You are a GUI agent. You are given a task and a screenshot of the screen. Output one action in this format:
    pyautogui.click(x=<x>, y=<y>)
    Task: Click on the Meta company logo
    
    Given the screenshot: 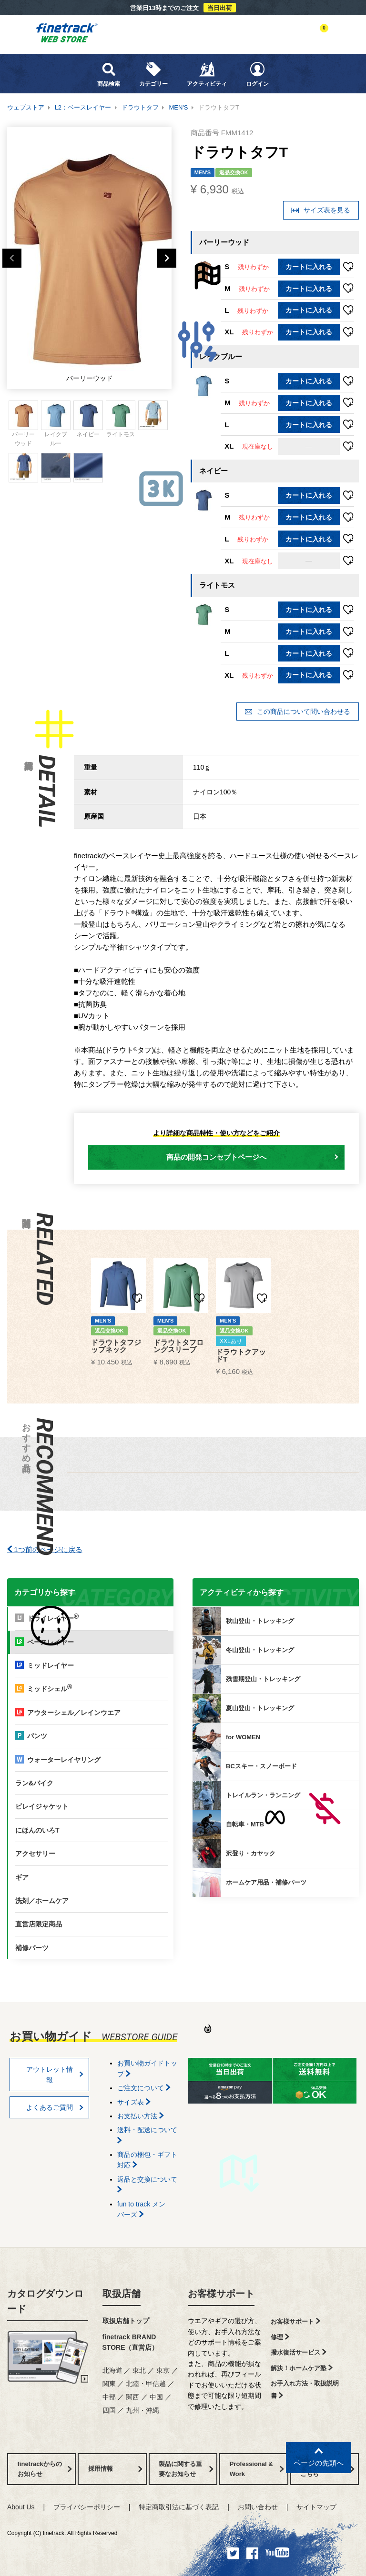 What is the action you would take?
    pyautogui.click(x=275, y=1817)
    